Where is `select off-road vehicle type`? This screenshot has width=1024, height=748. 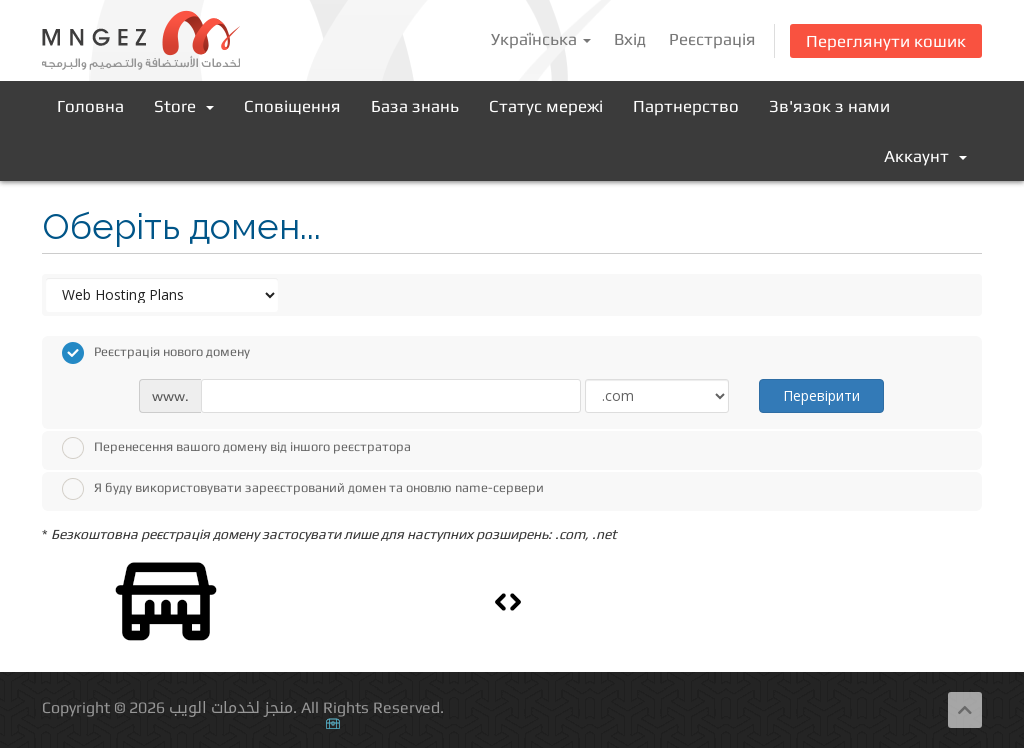 select off-road vehicle type is located at coordinates (166, 603).